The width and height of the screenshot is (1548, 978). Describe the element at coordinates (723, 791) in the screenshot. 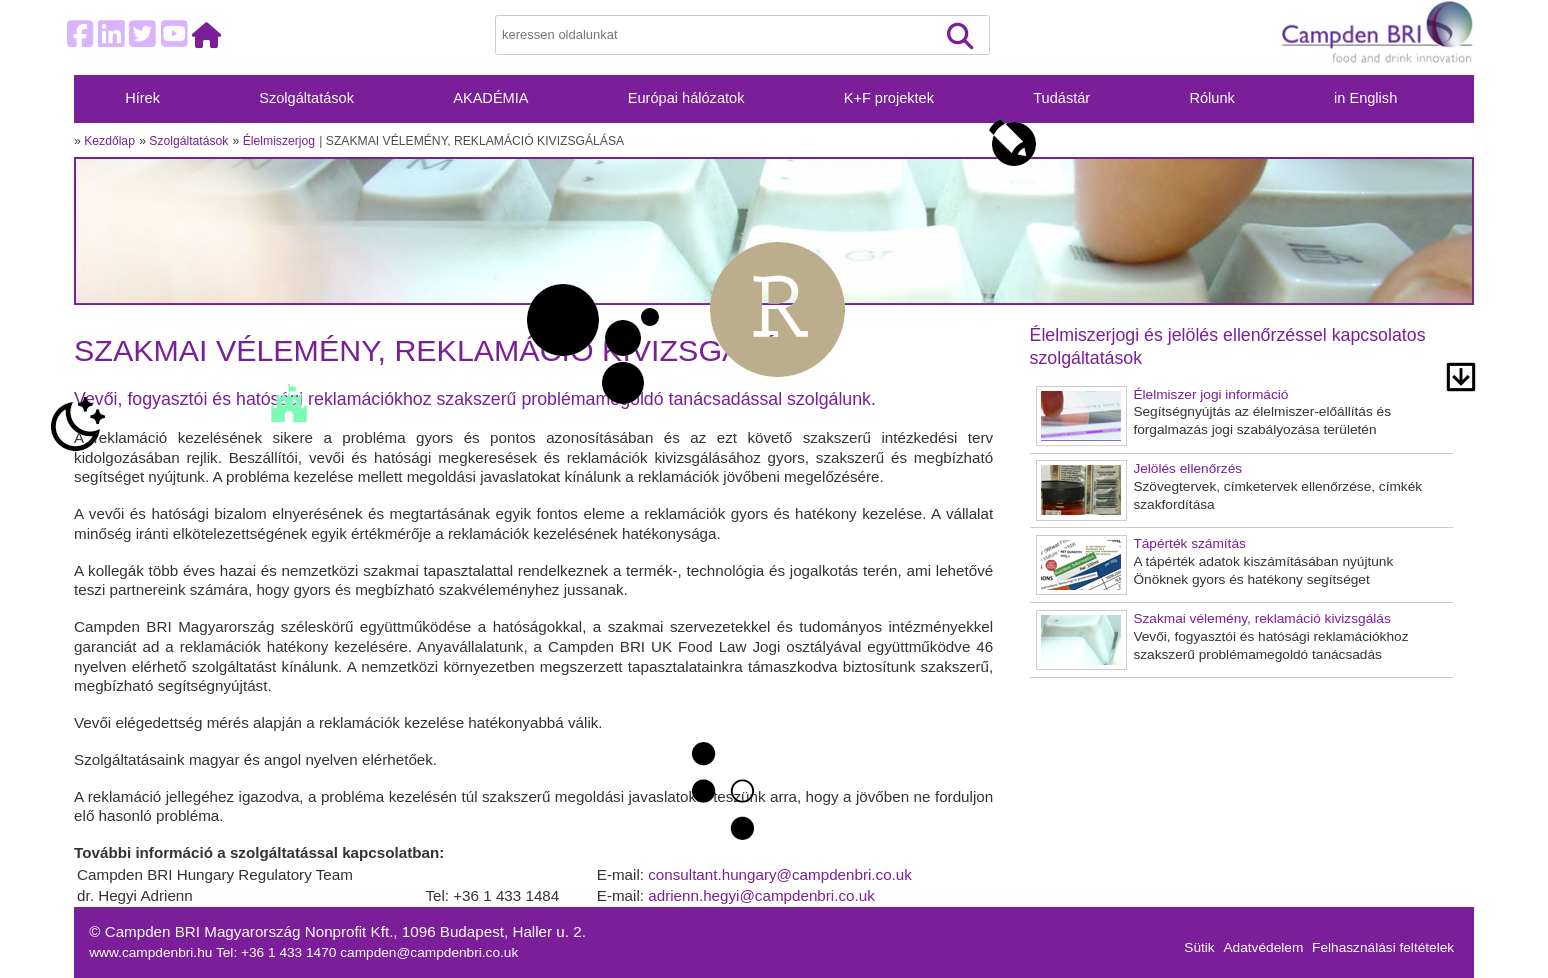

I see `D-Wave Systems company logo` at that location.